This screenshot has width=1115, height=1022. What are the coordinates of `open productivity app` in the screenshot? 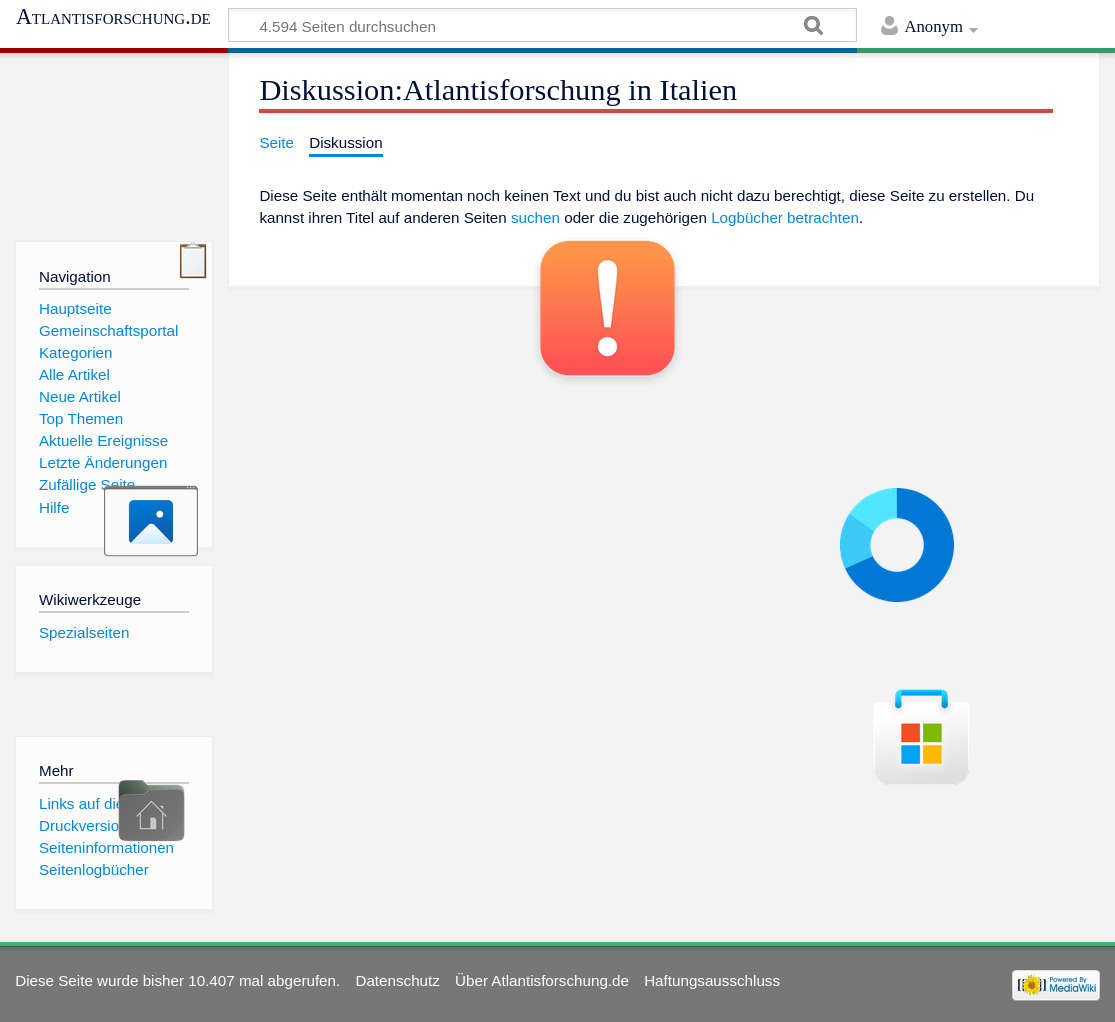 It's located at (897, 545).